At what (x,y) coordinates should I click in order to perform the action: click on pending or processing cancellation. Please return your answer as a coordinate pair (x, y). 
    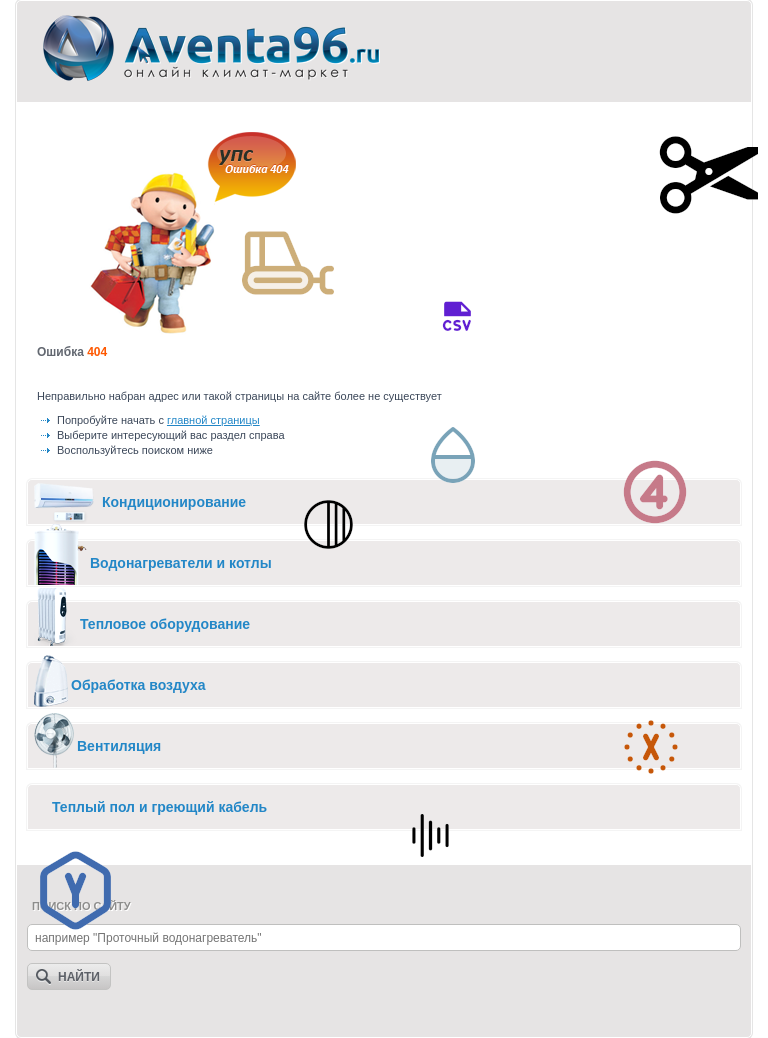
    Looking at the image, I should click on (651, 747).